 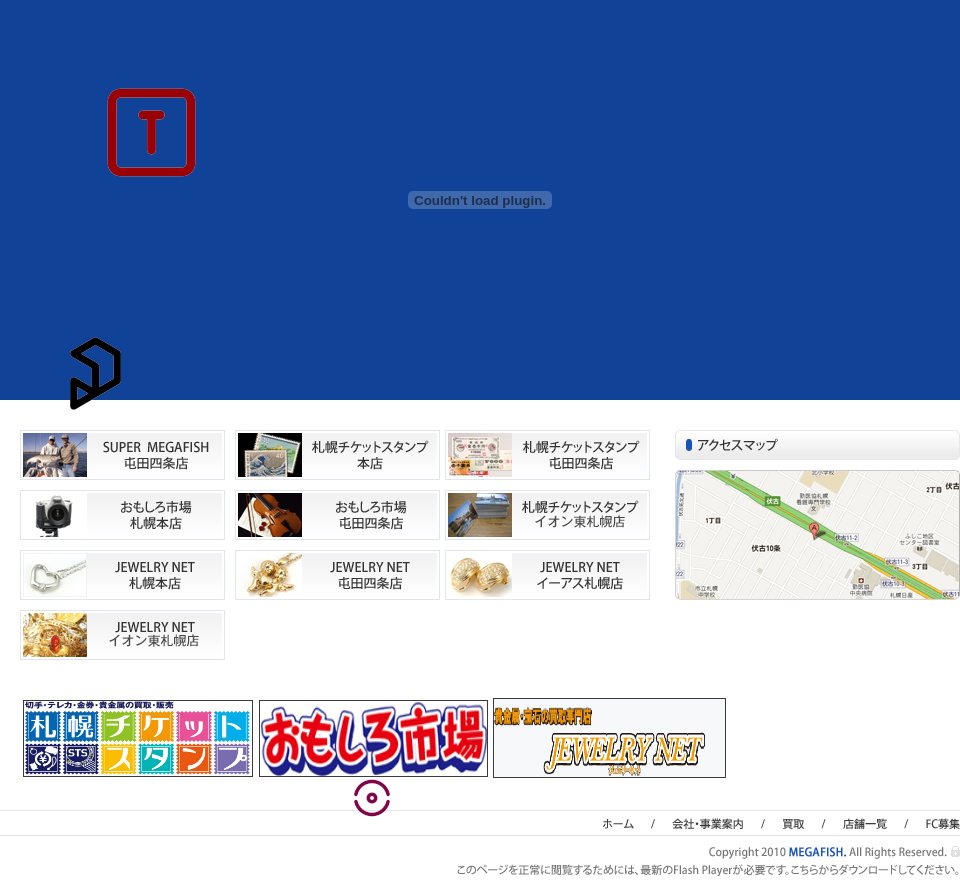 I want to click on insert a text box or text element, so click(x=151, y=132).